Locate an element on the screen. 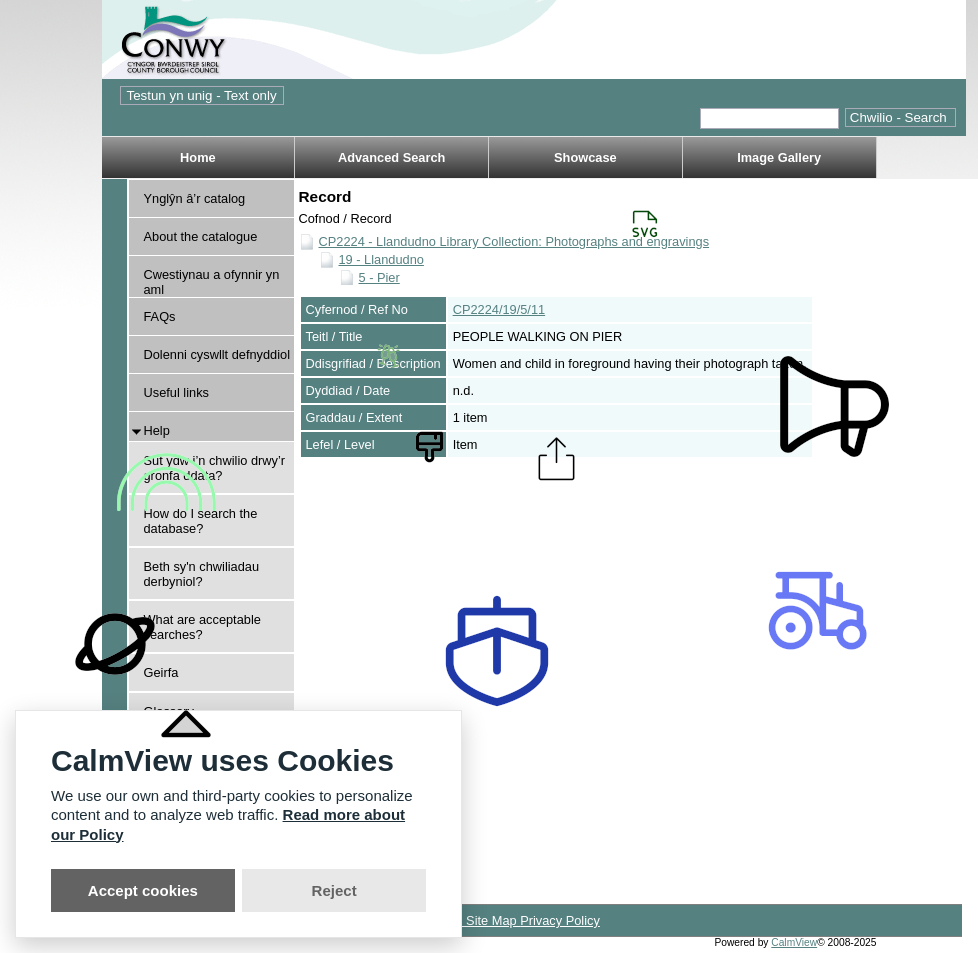 The image size is (978, 953). access painting or drawing tools is located at coordinates (429, 446).